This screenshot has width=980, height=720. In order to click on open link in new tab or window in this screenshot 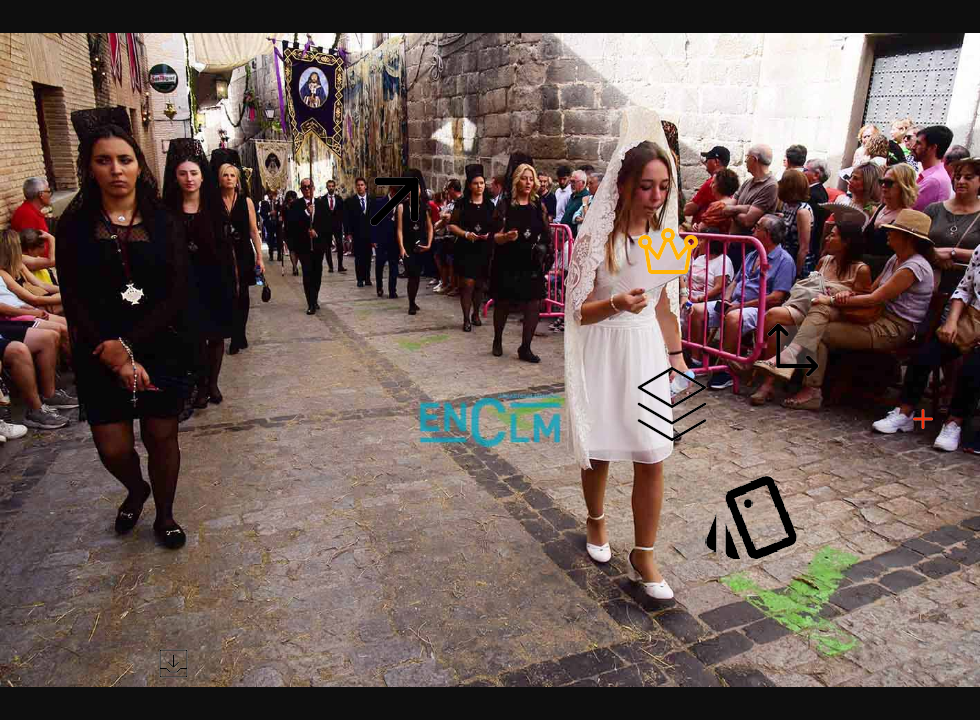, I will do `click(394, 201)`.